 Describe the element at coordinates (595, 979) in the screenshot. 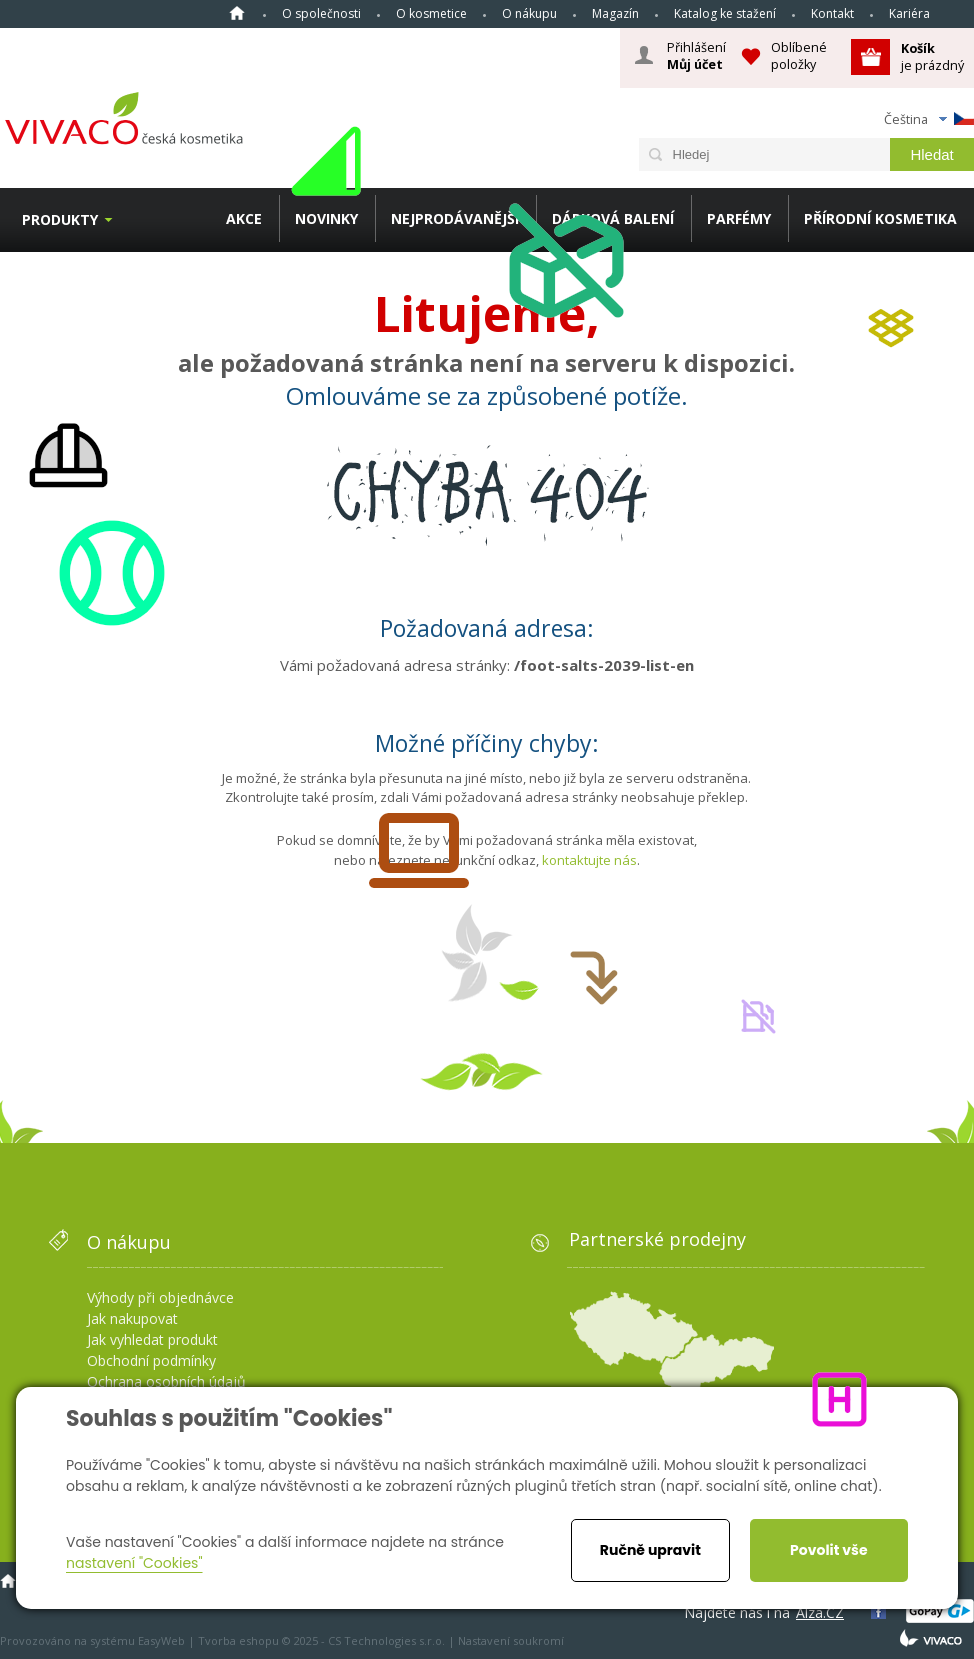

I see `navigate to nested or sub-level content` at that location.